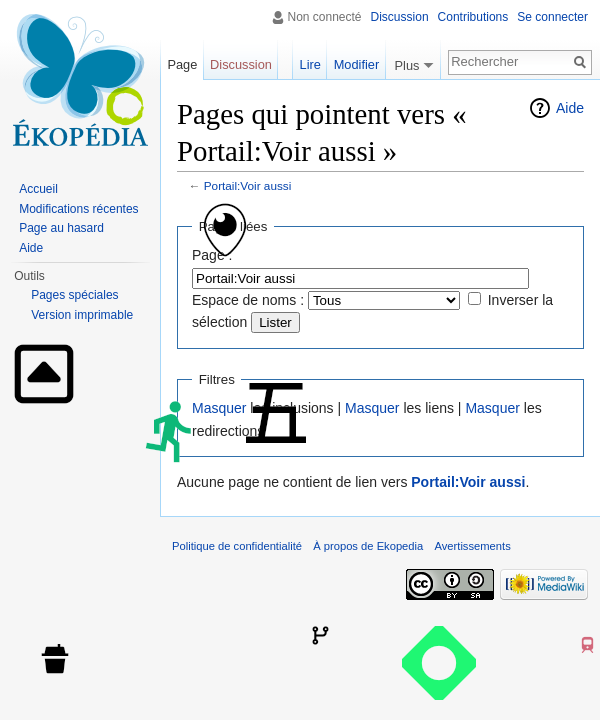 The image size is (600, 720). I want to click on expand or collapse a section upward, so click(44, 374).